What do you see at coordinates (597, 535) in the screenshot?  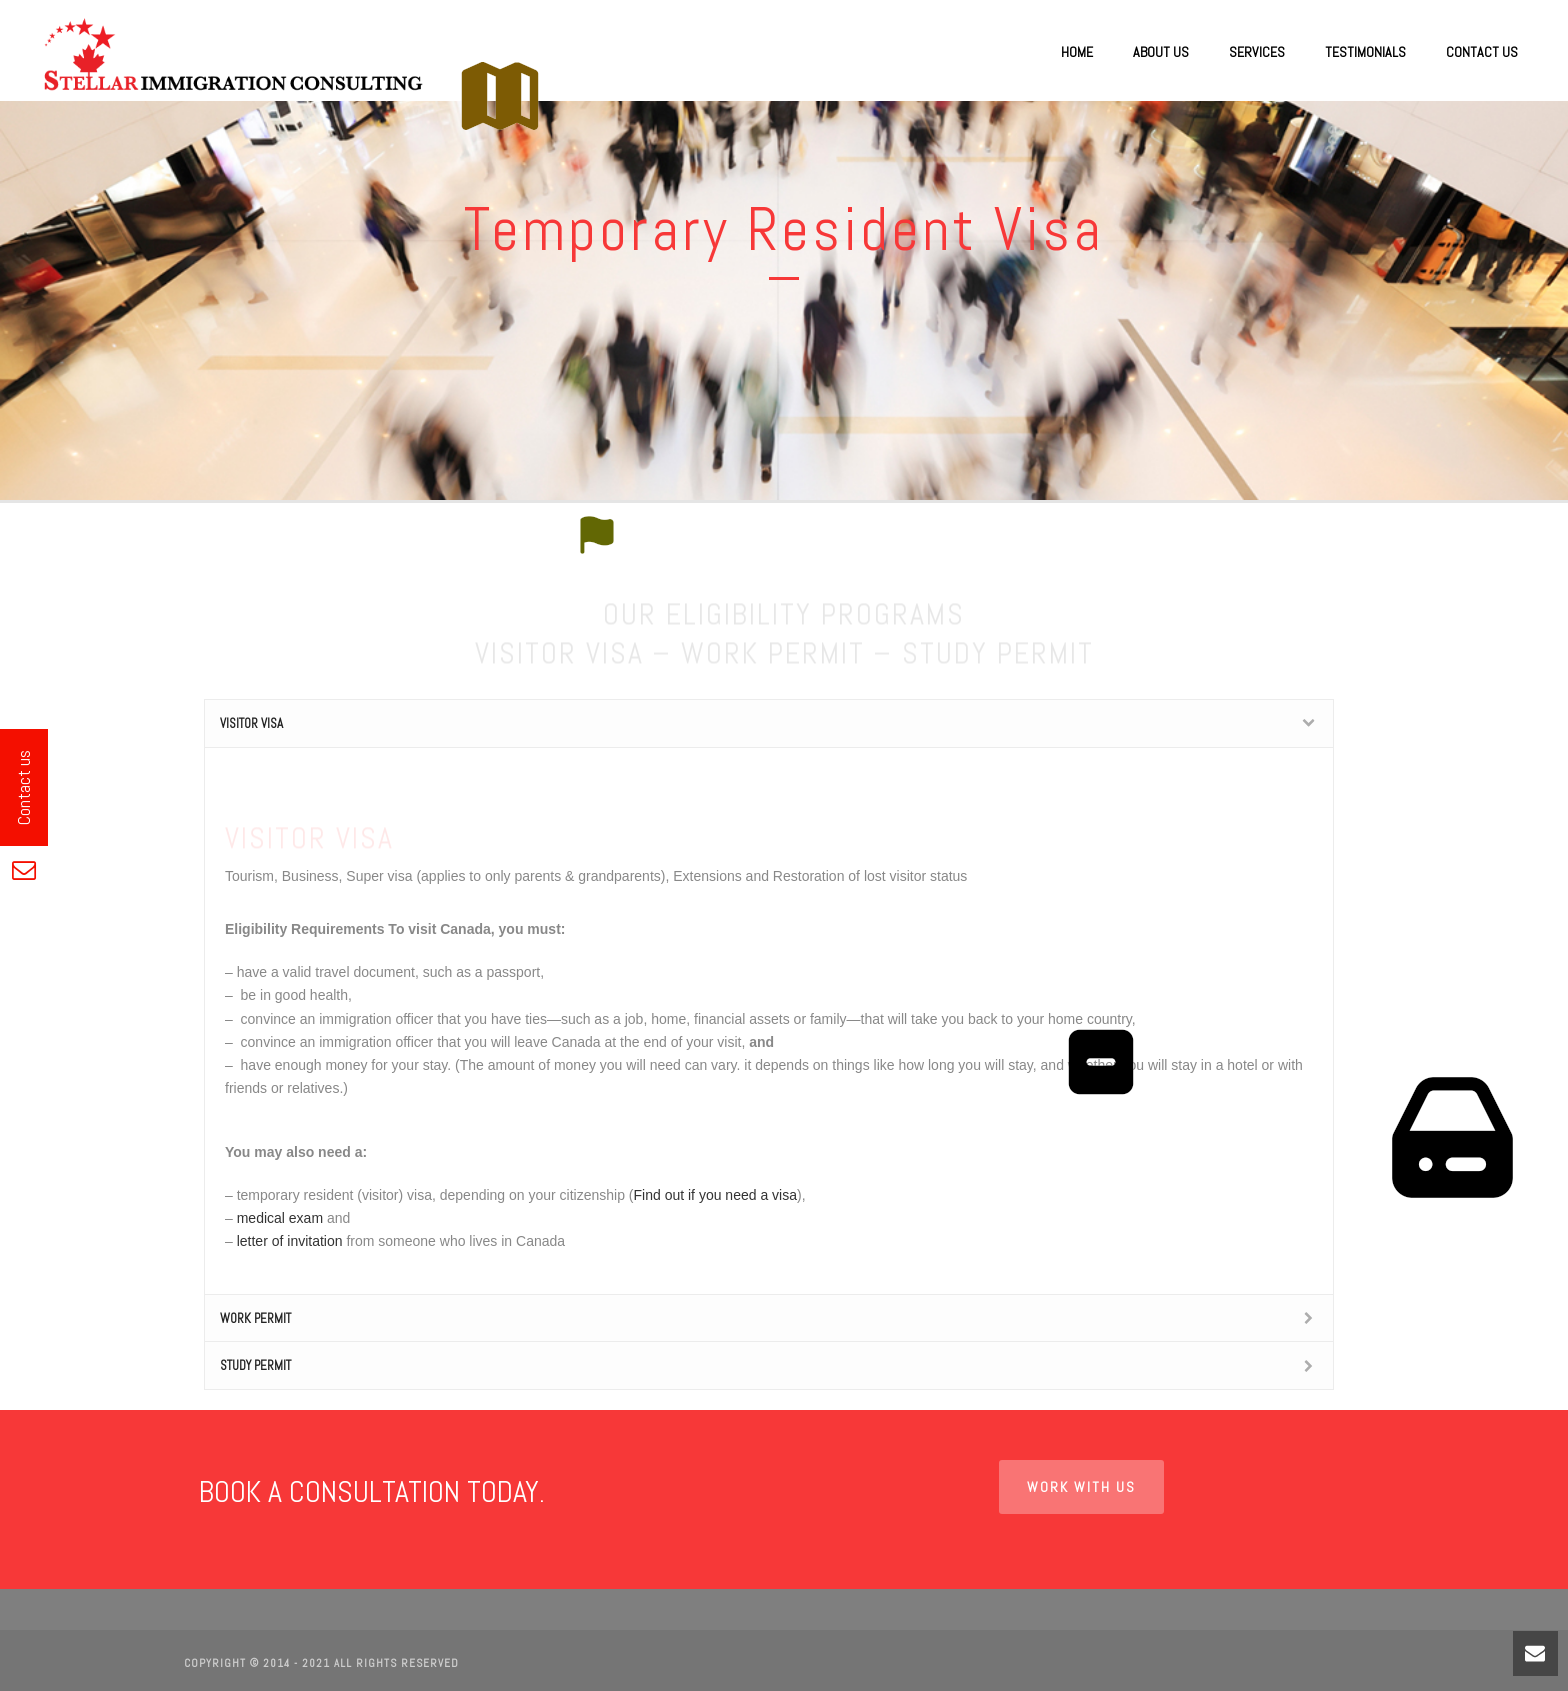 I see `flag or bookmark this item` at bounding box center [597, 535].